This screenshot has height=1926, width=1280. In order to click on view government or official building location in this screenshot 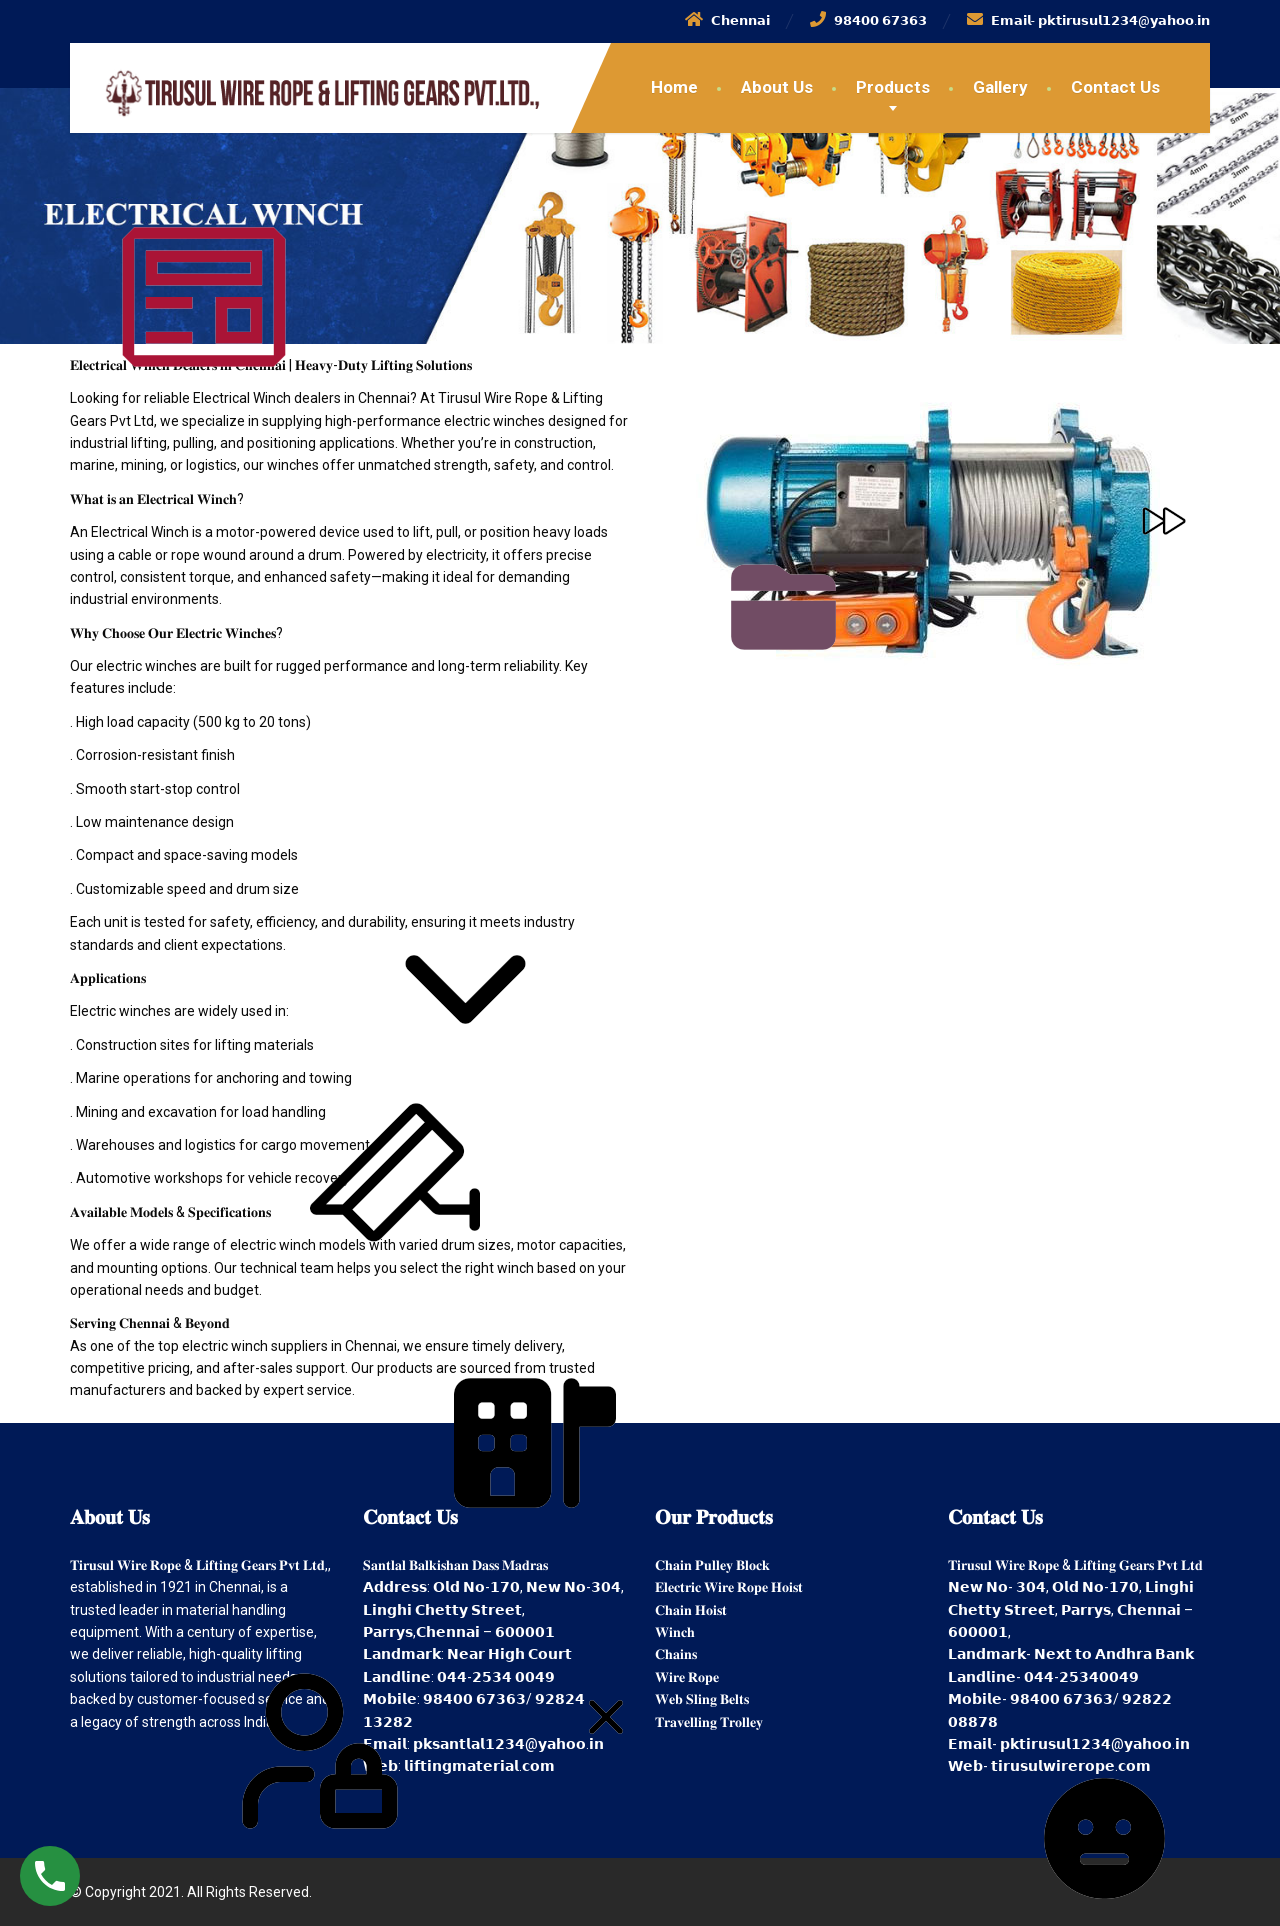, I will do `click(535, 1443)`.